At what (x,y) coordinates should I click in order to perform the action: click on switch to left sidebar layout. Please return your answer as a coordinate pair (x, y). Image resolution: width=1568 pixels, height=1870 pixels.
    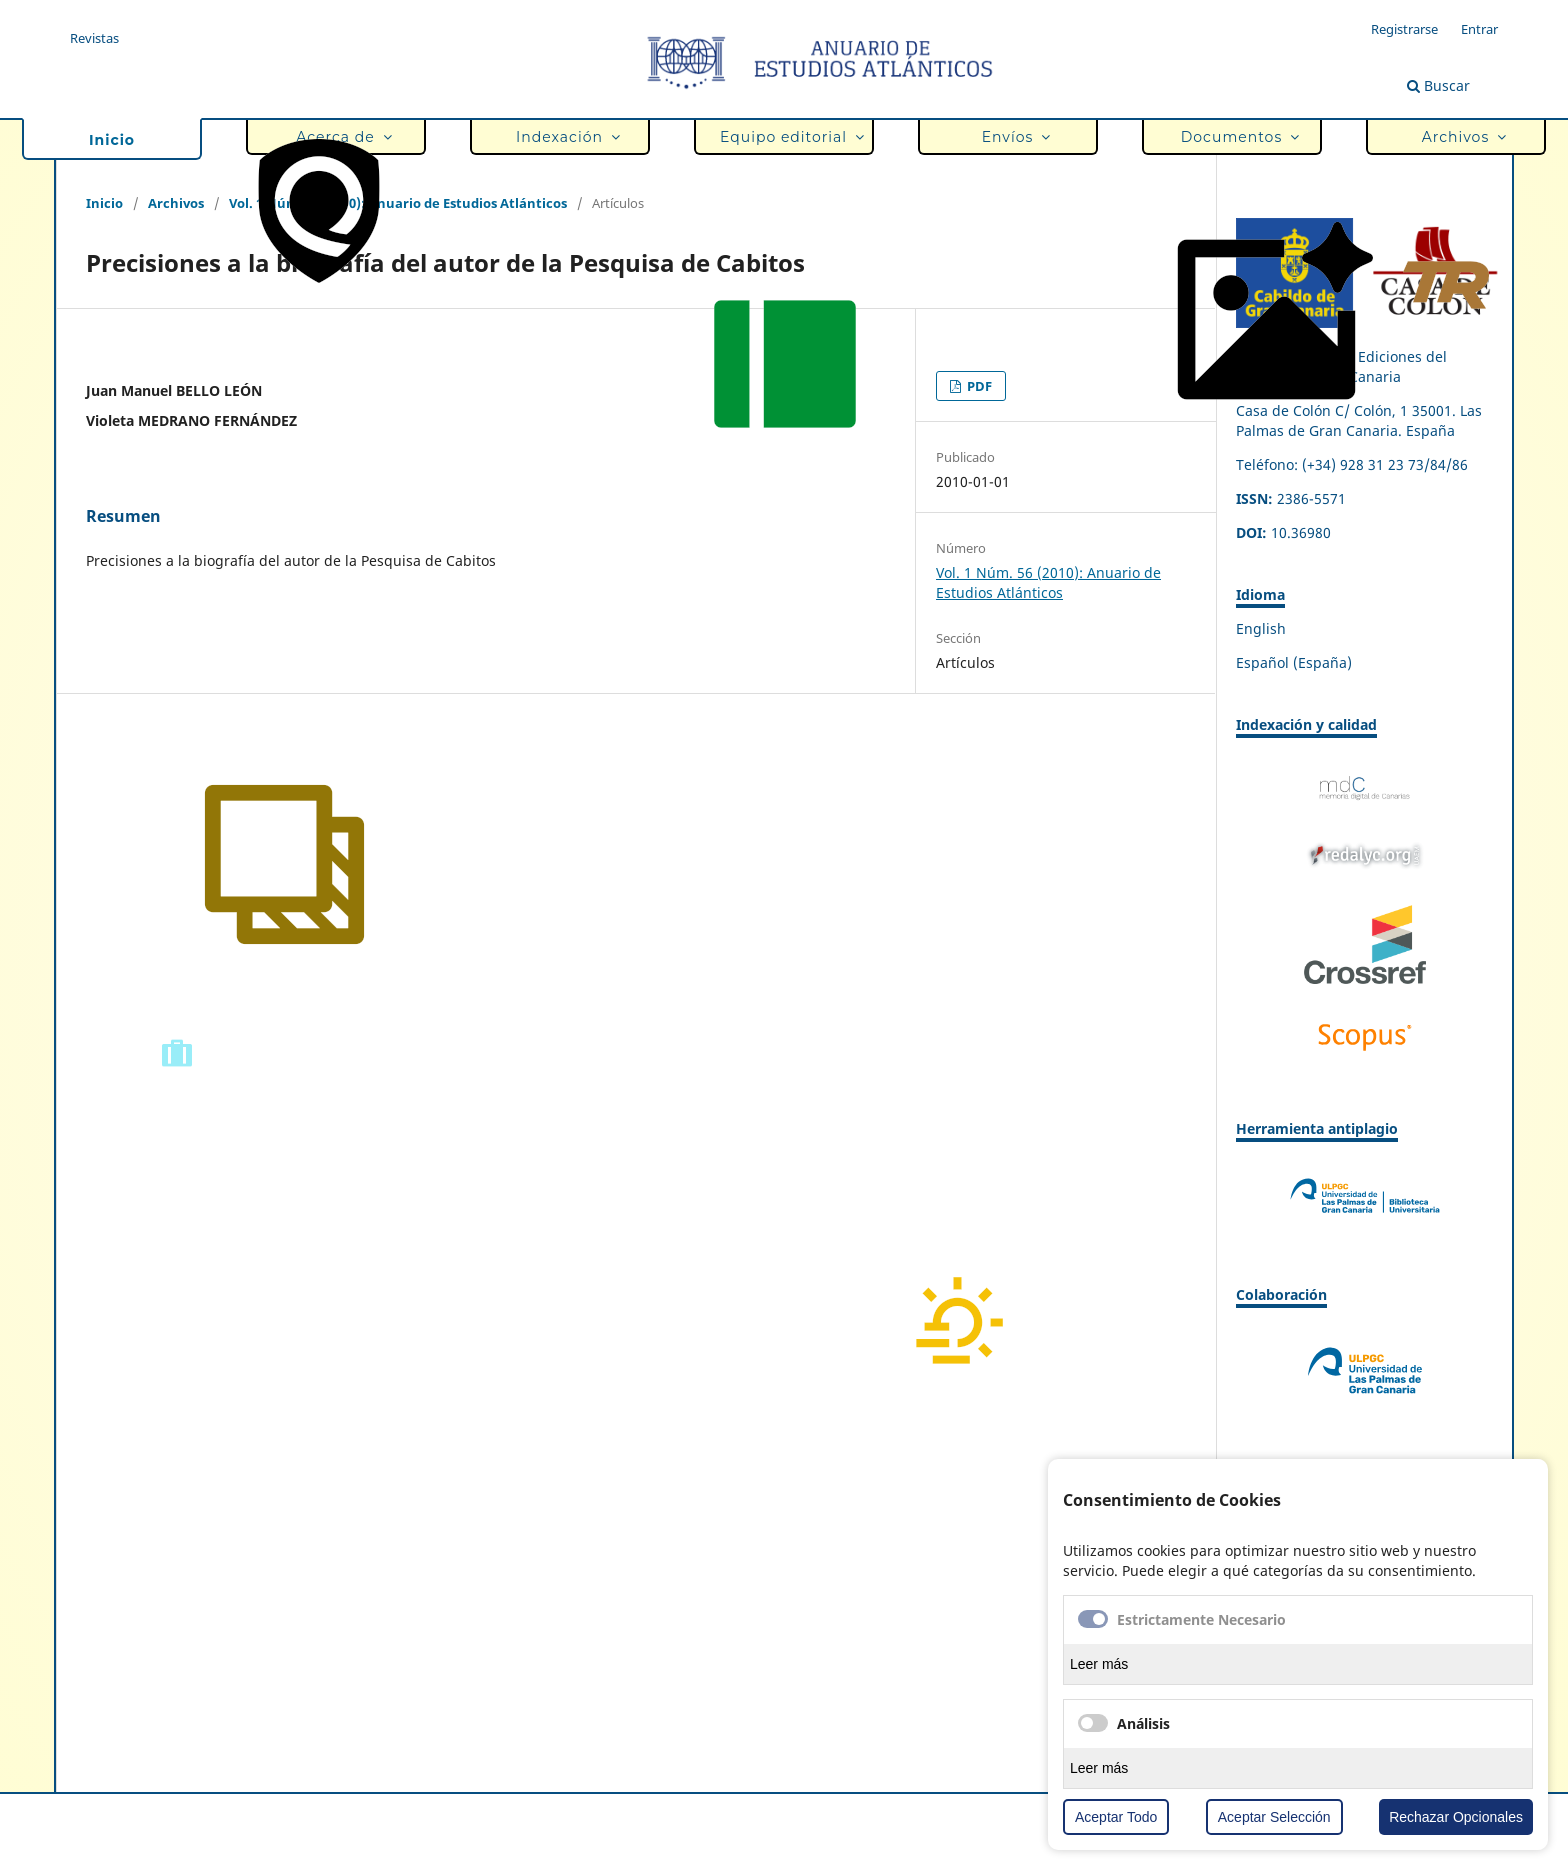
    Looking at the image, I should click on (785, 364).